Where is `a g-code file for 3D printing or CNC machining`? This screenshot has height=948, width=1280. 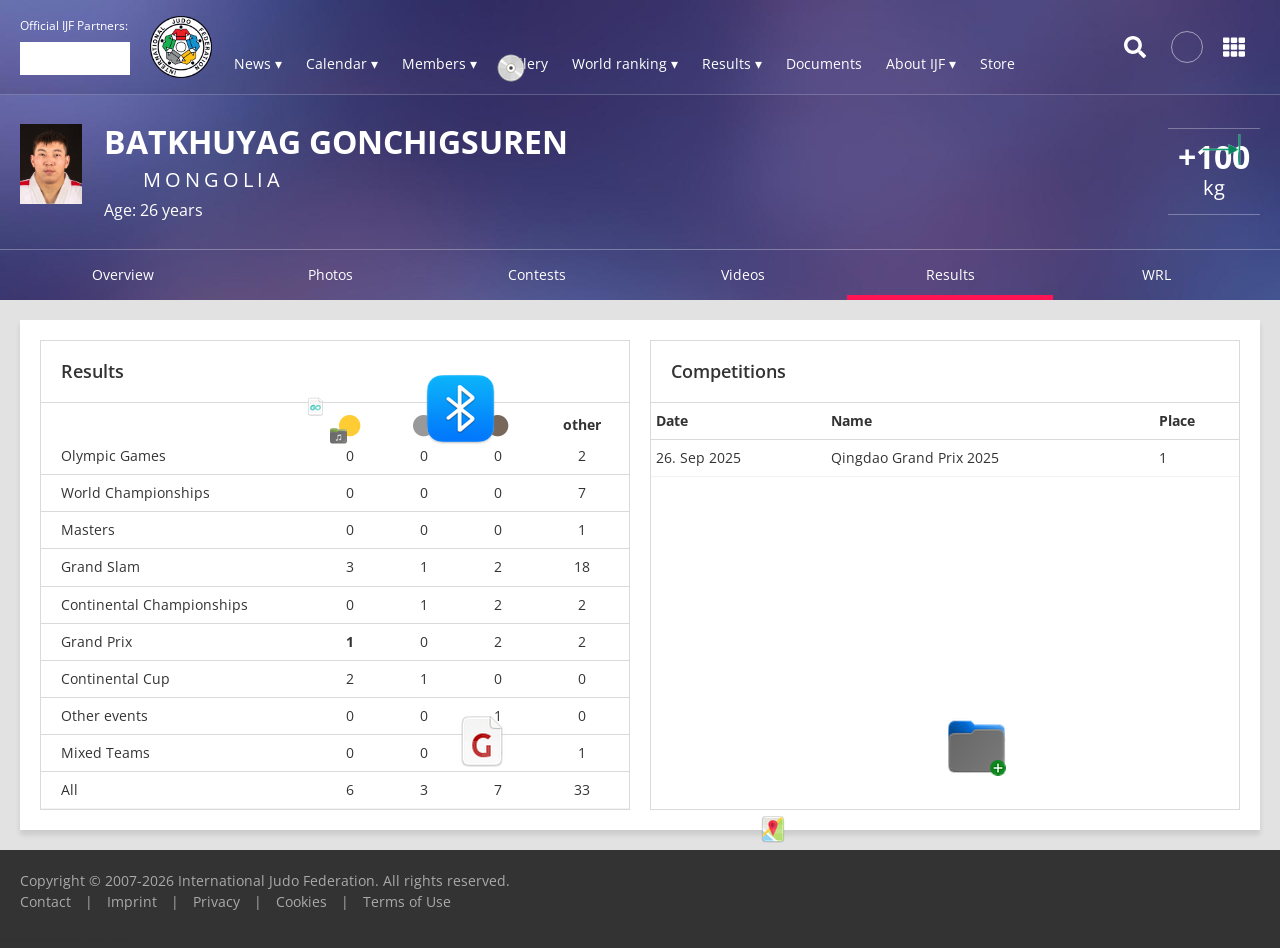
a g-code file for 3D printing or CNC machining is located at coordinates (482, 741).